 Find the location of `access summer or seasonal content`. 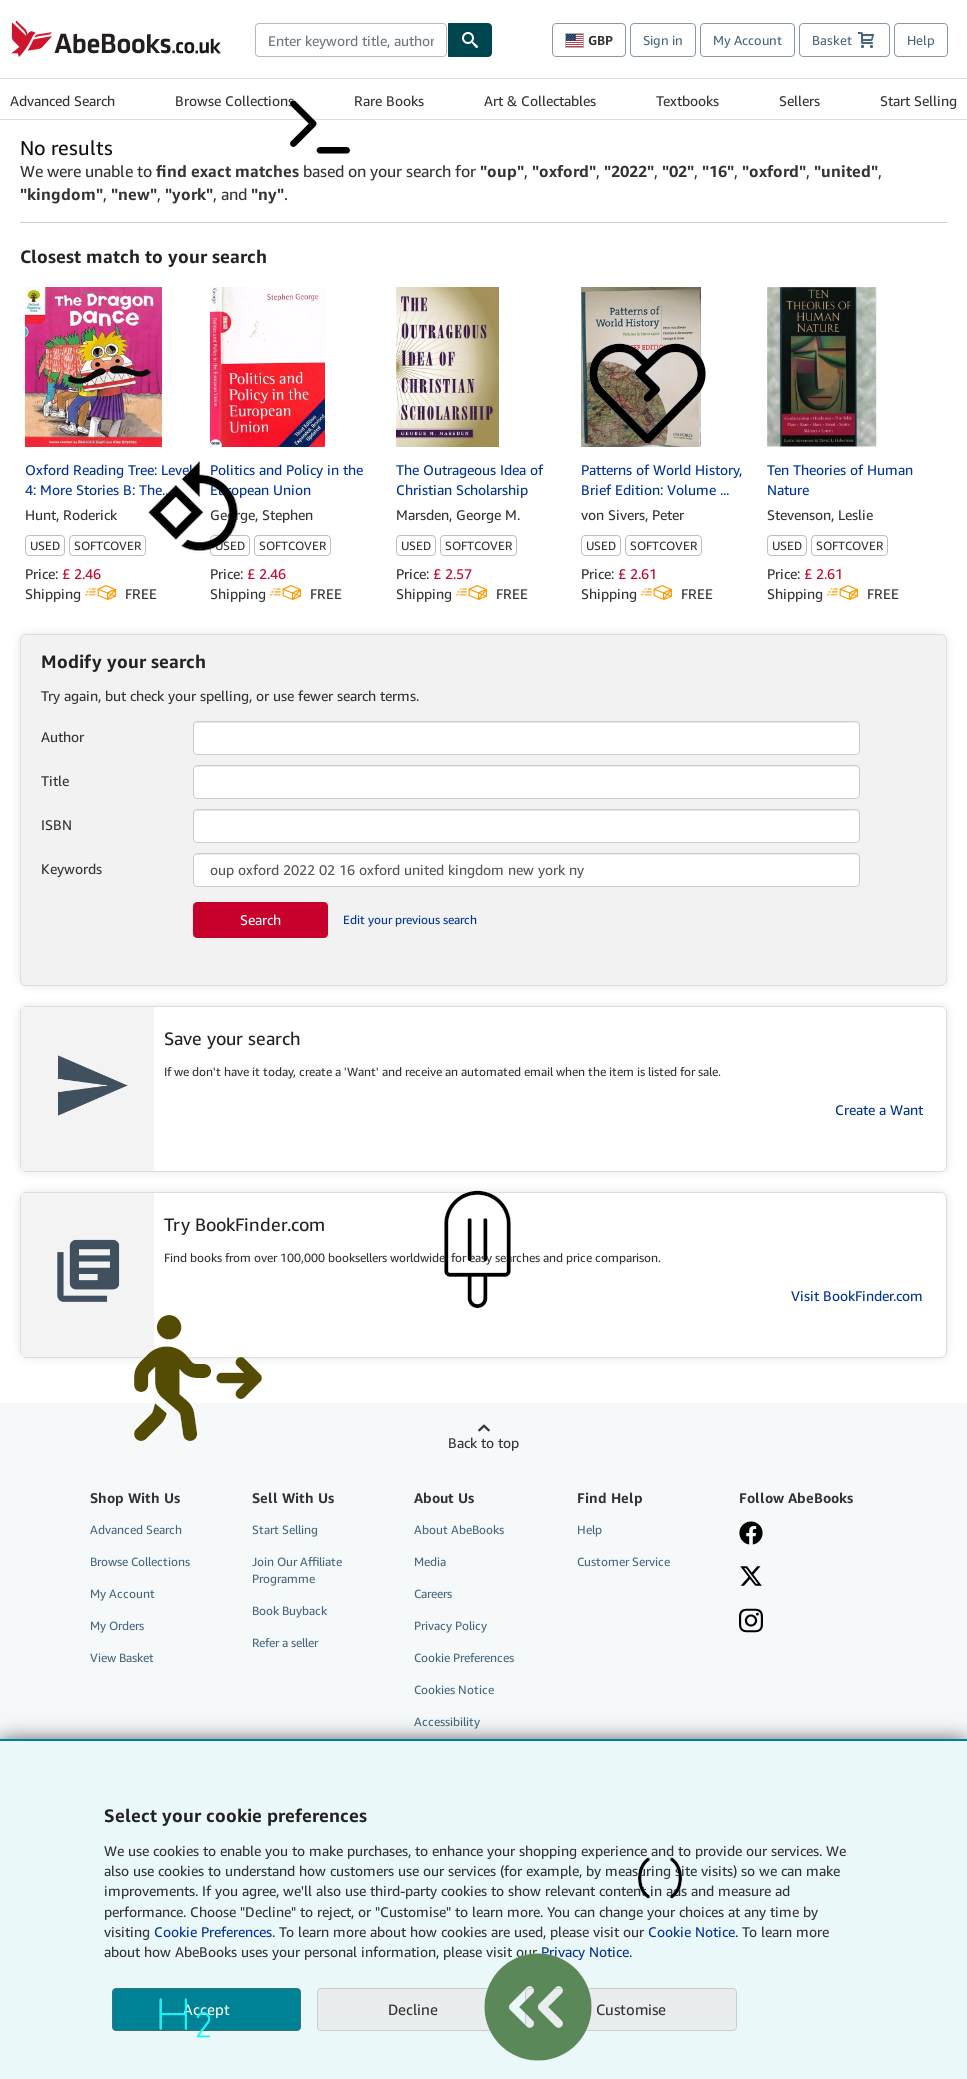

access summer or seasonal content is located at coordinates (477, 1247).